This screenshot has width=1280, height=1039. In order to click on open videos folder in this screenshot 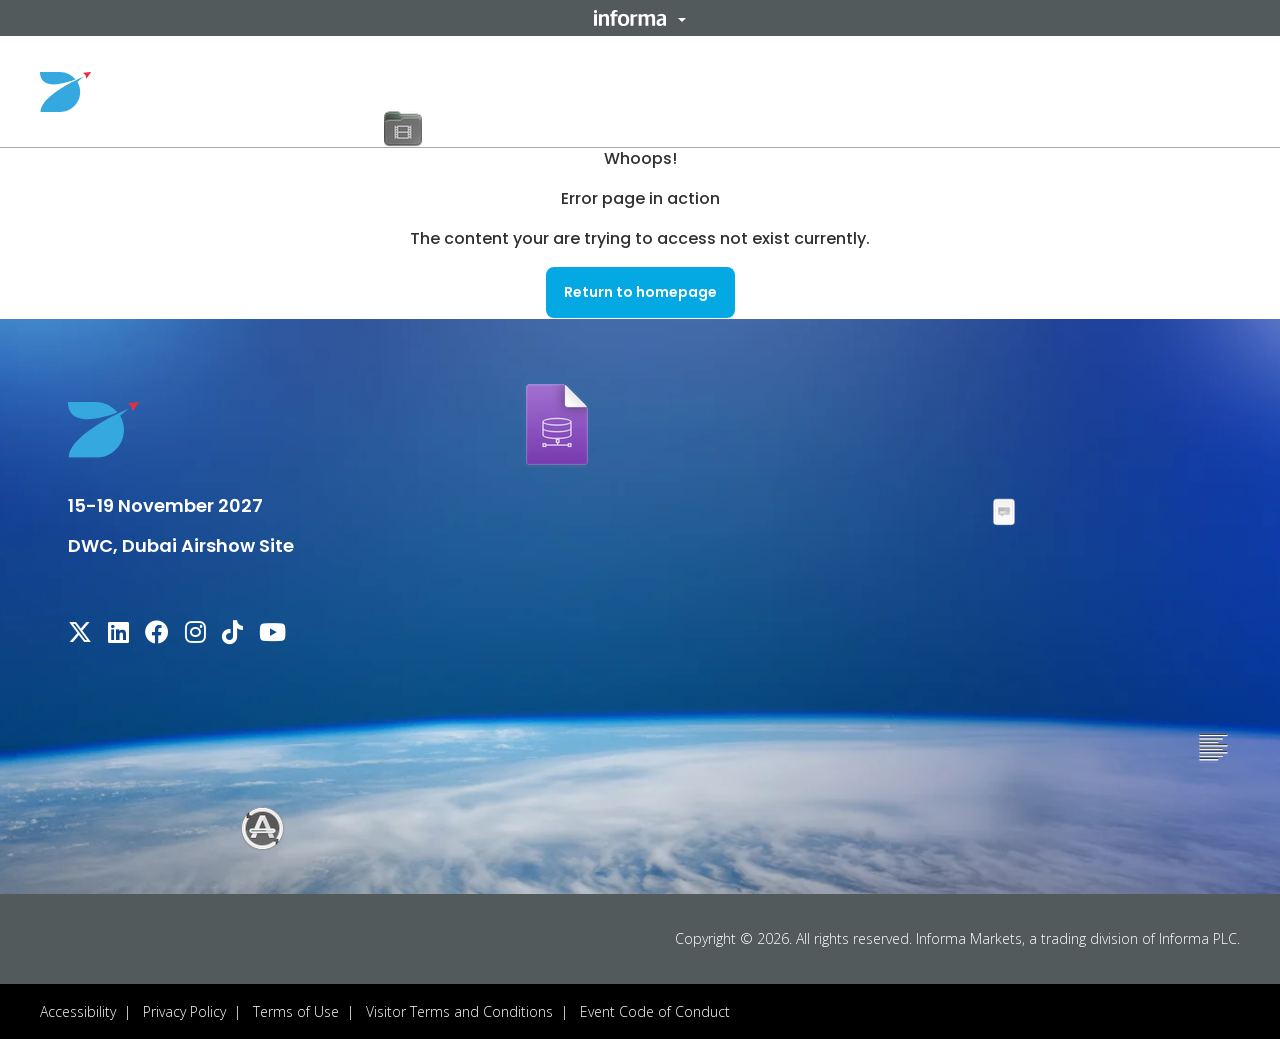, I will do `click(403, 128)`.